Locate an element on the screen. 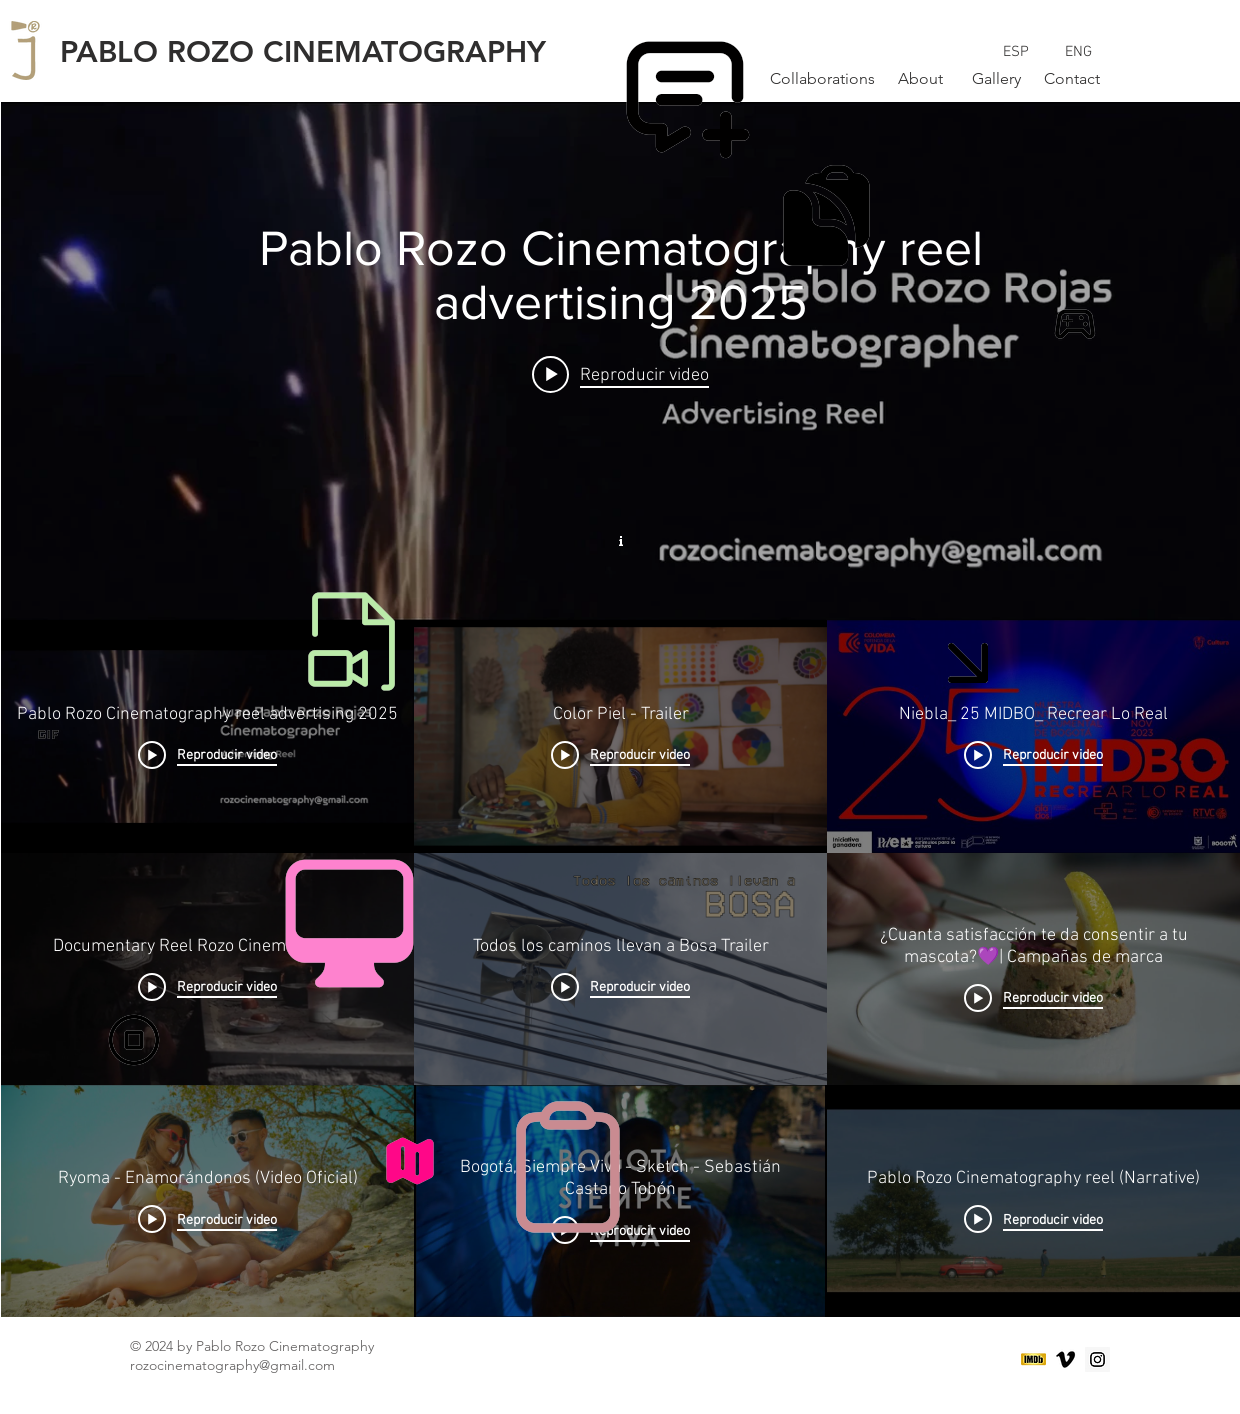 The image size is (1240, 1414). open a video file is located at coordinates (353, 641).